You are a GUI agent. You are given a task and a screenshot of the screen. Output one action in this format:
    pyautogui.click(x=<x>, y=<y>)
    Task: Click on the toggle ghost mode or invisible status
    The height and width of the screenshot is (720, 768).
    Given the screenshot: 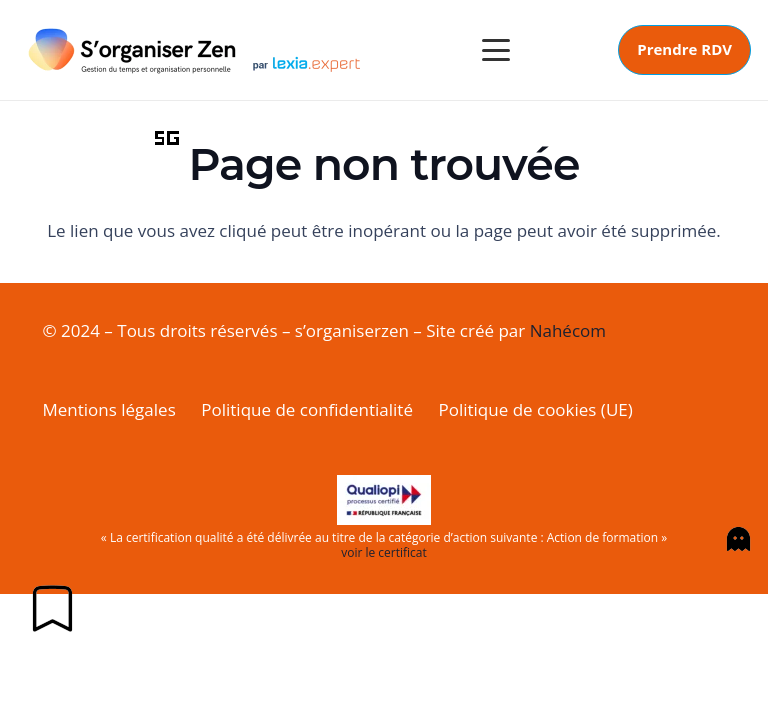 What is the action you would take?
    pyautogui.click(x=738, y=539)
    